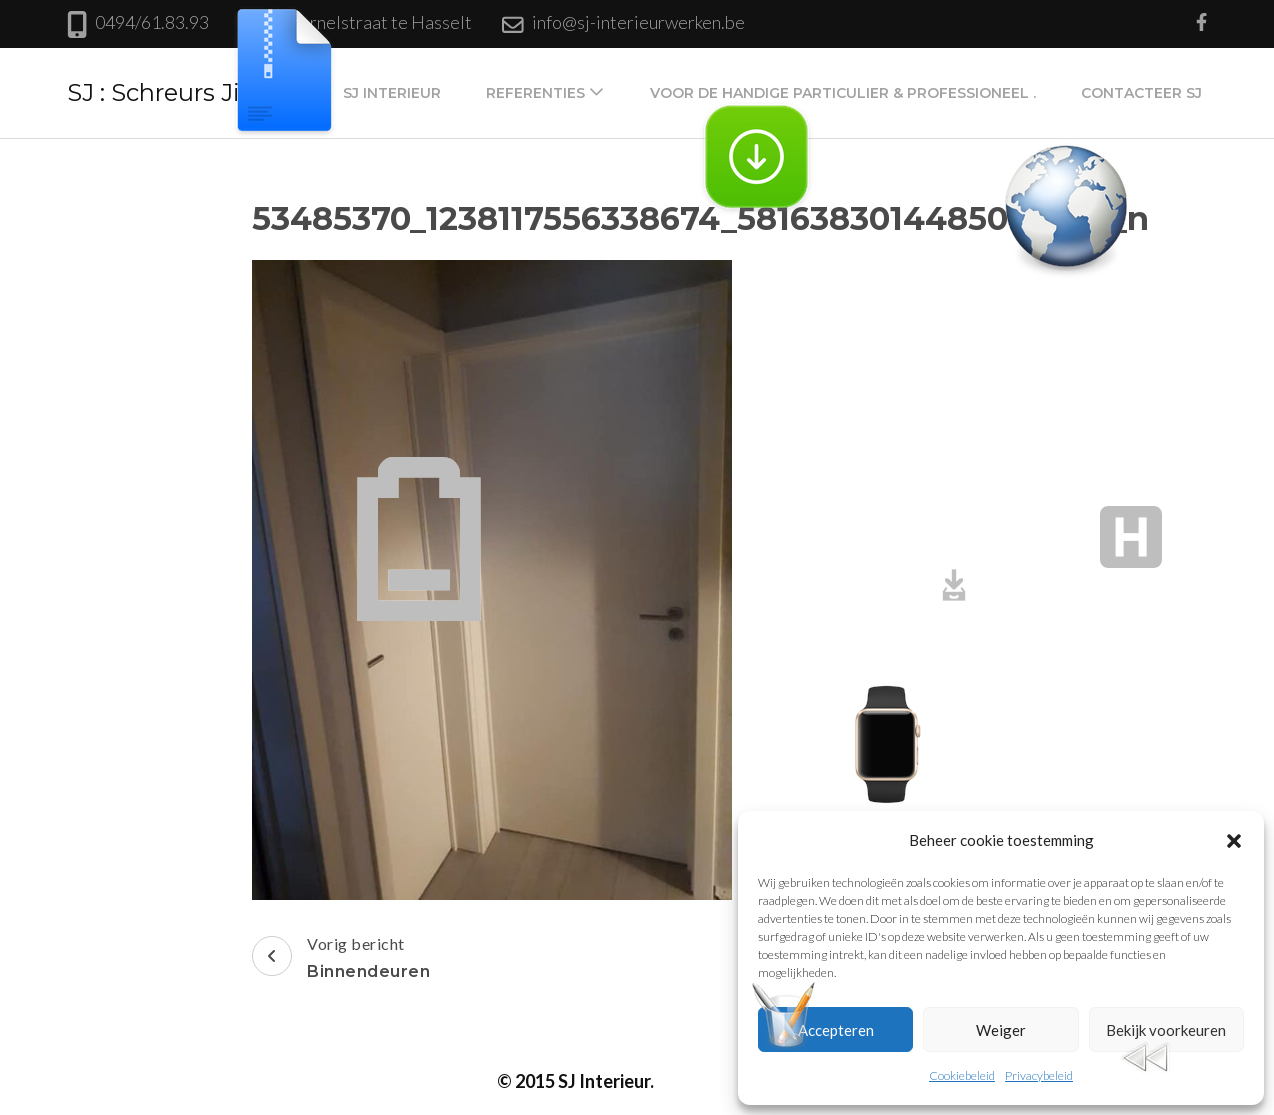 Image resolution: width=1274 pixels, height=1115 pixels. I want to click on apple watch device icon, so click(886, 744).